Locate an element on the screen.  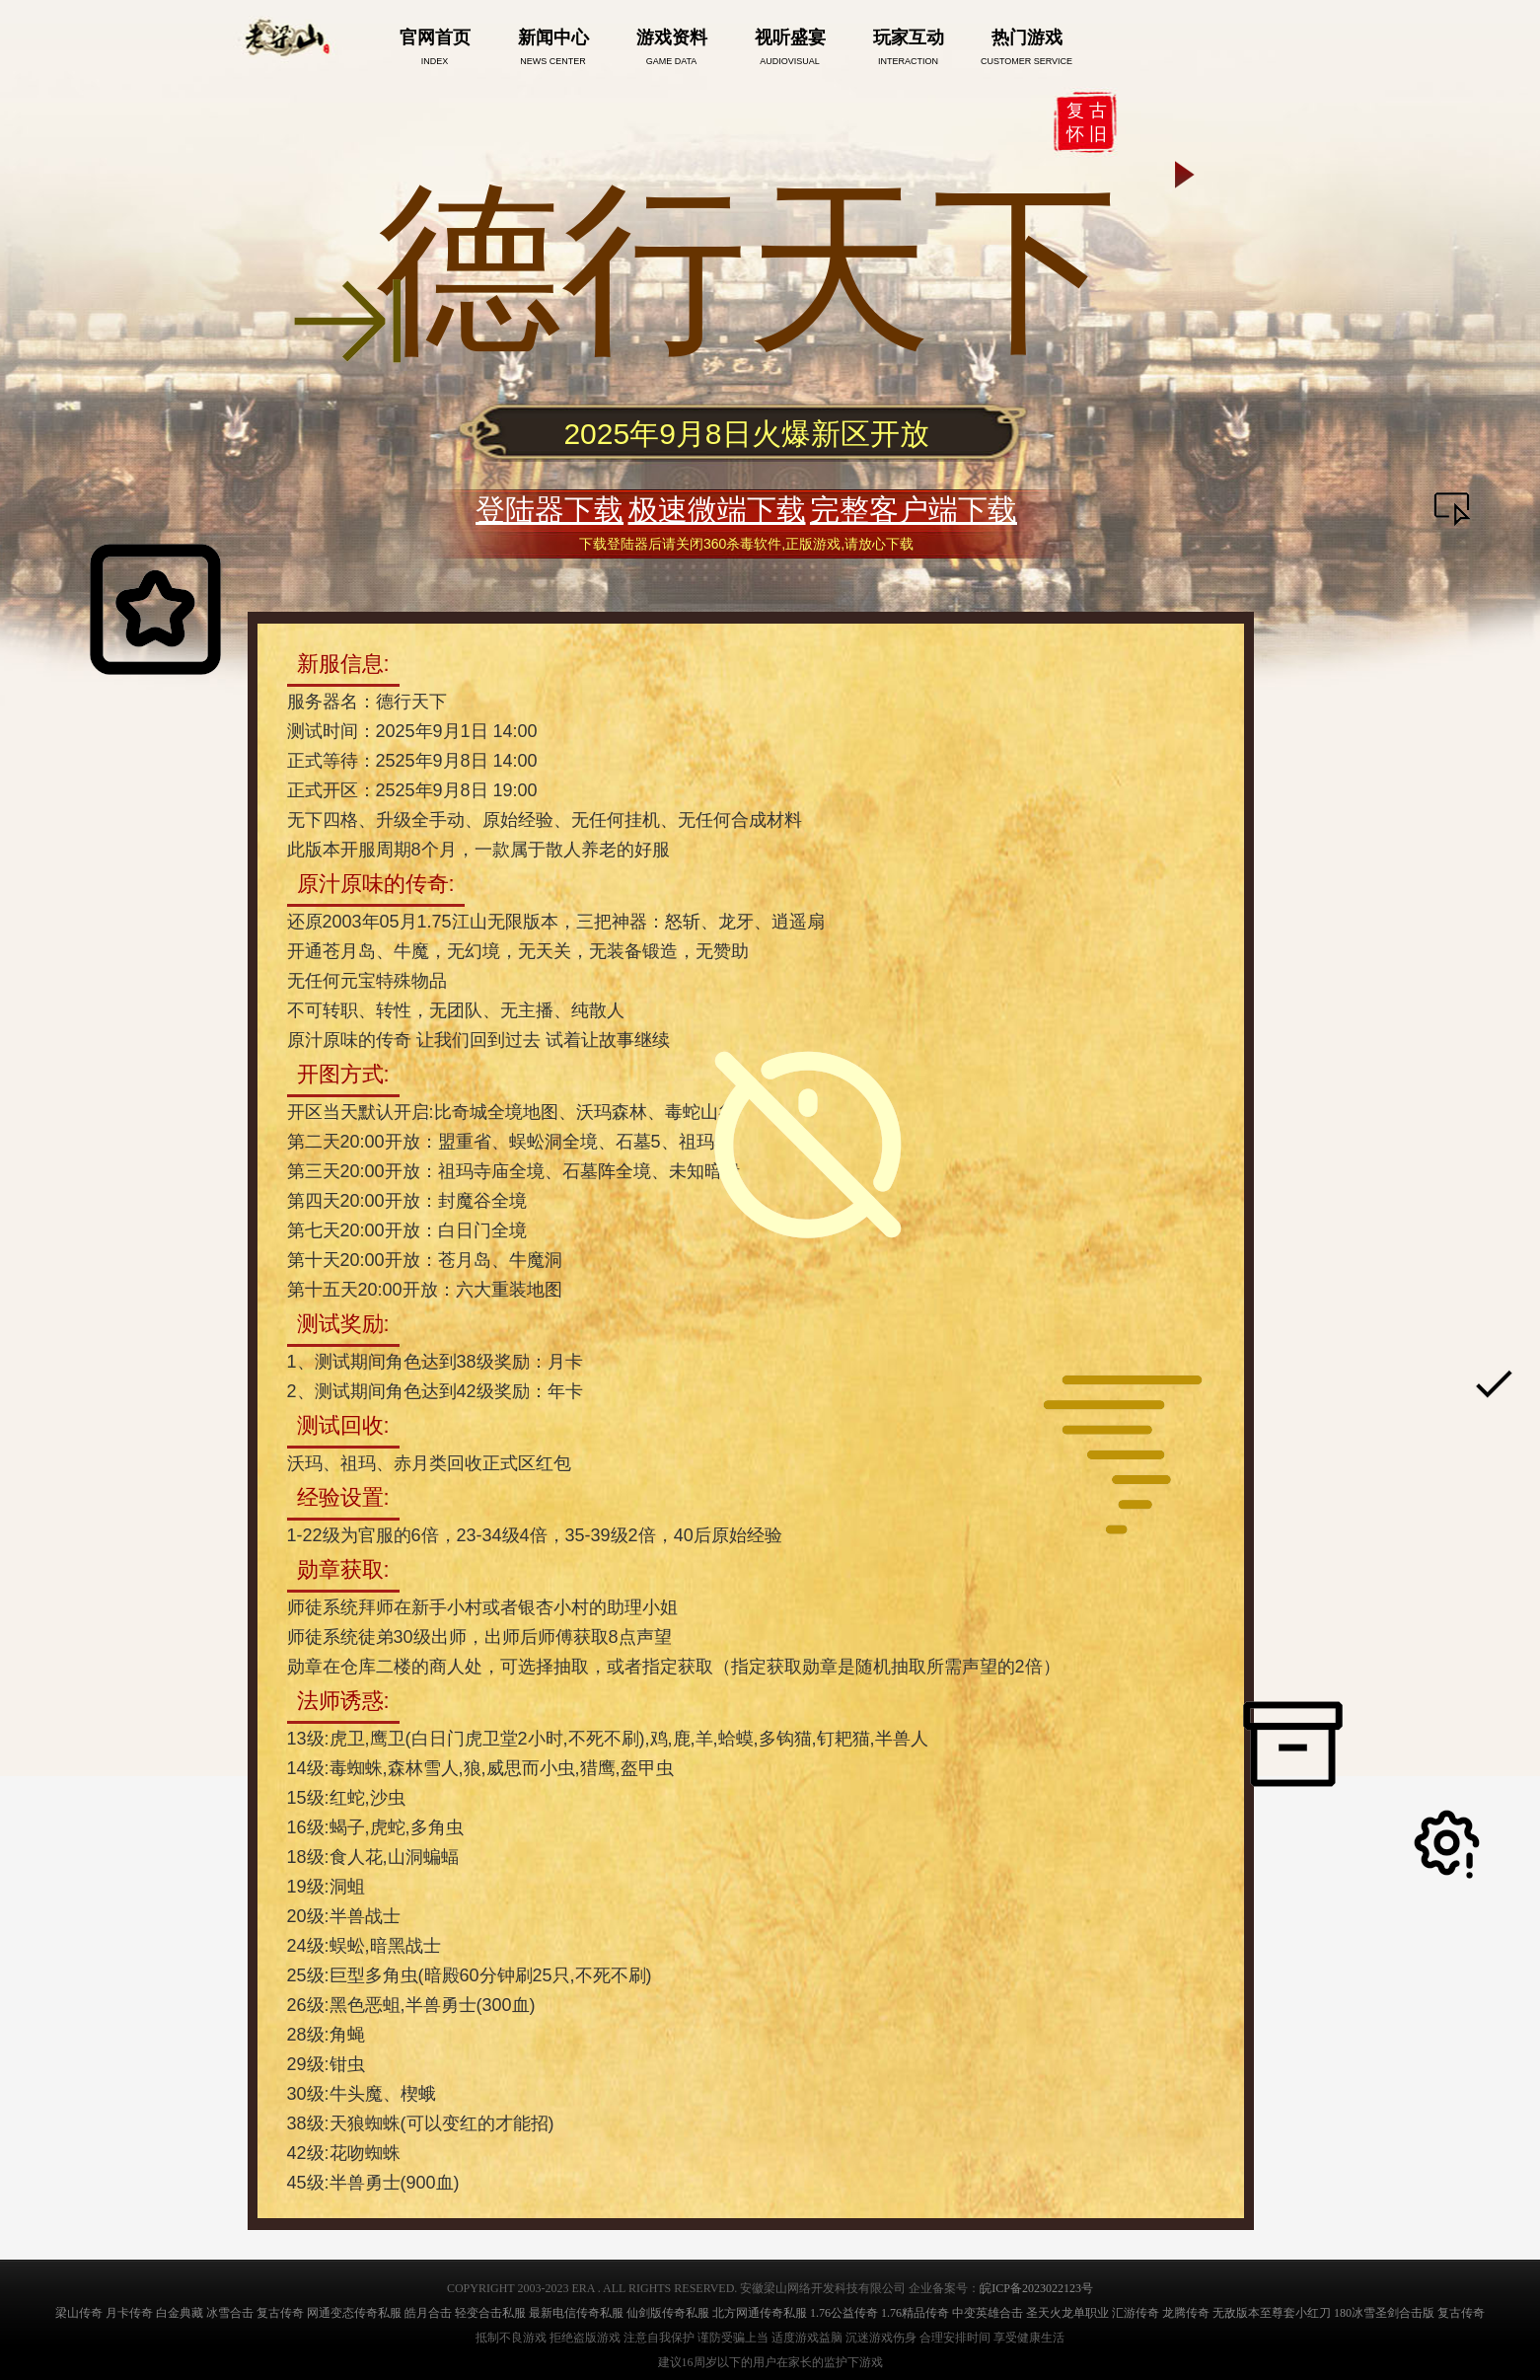
confirm or submit an action is located at coordinates (1494, 1383).